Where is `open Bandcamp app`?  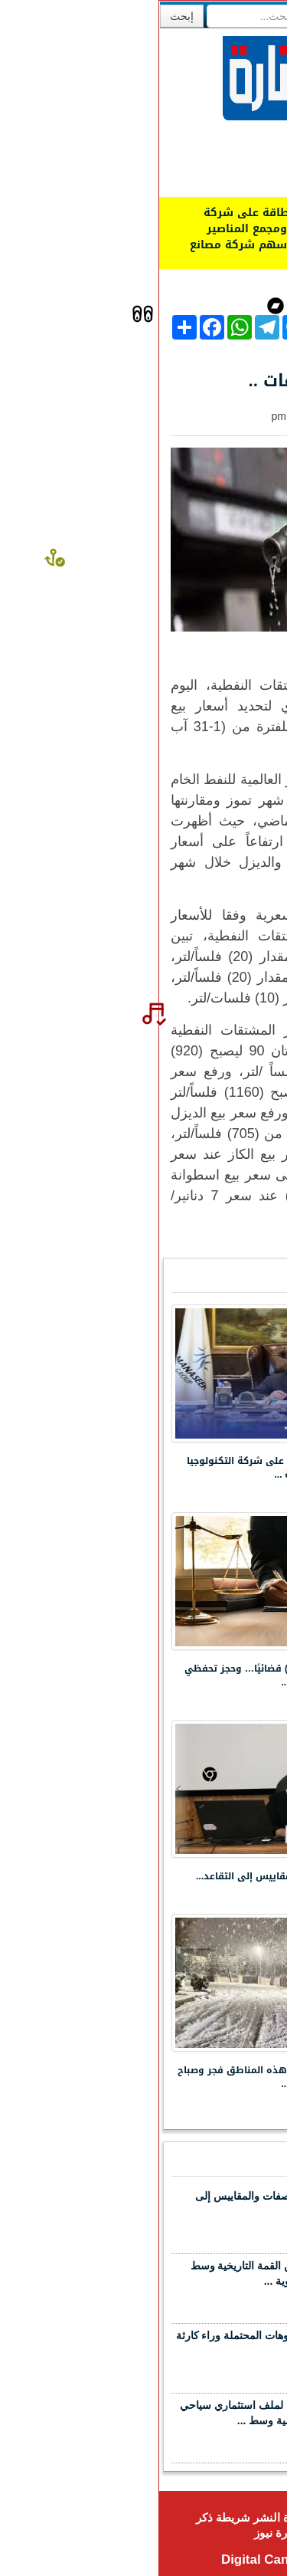 open Bandcamp app is located at coordinates (276, 306).